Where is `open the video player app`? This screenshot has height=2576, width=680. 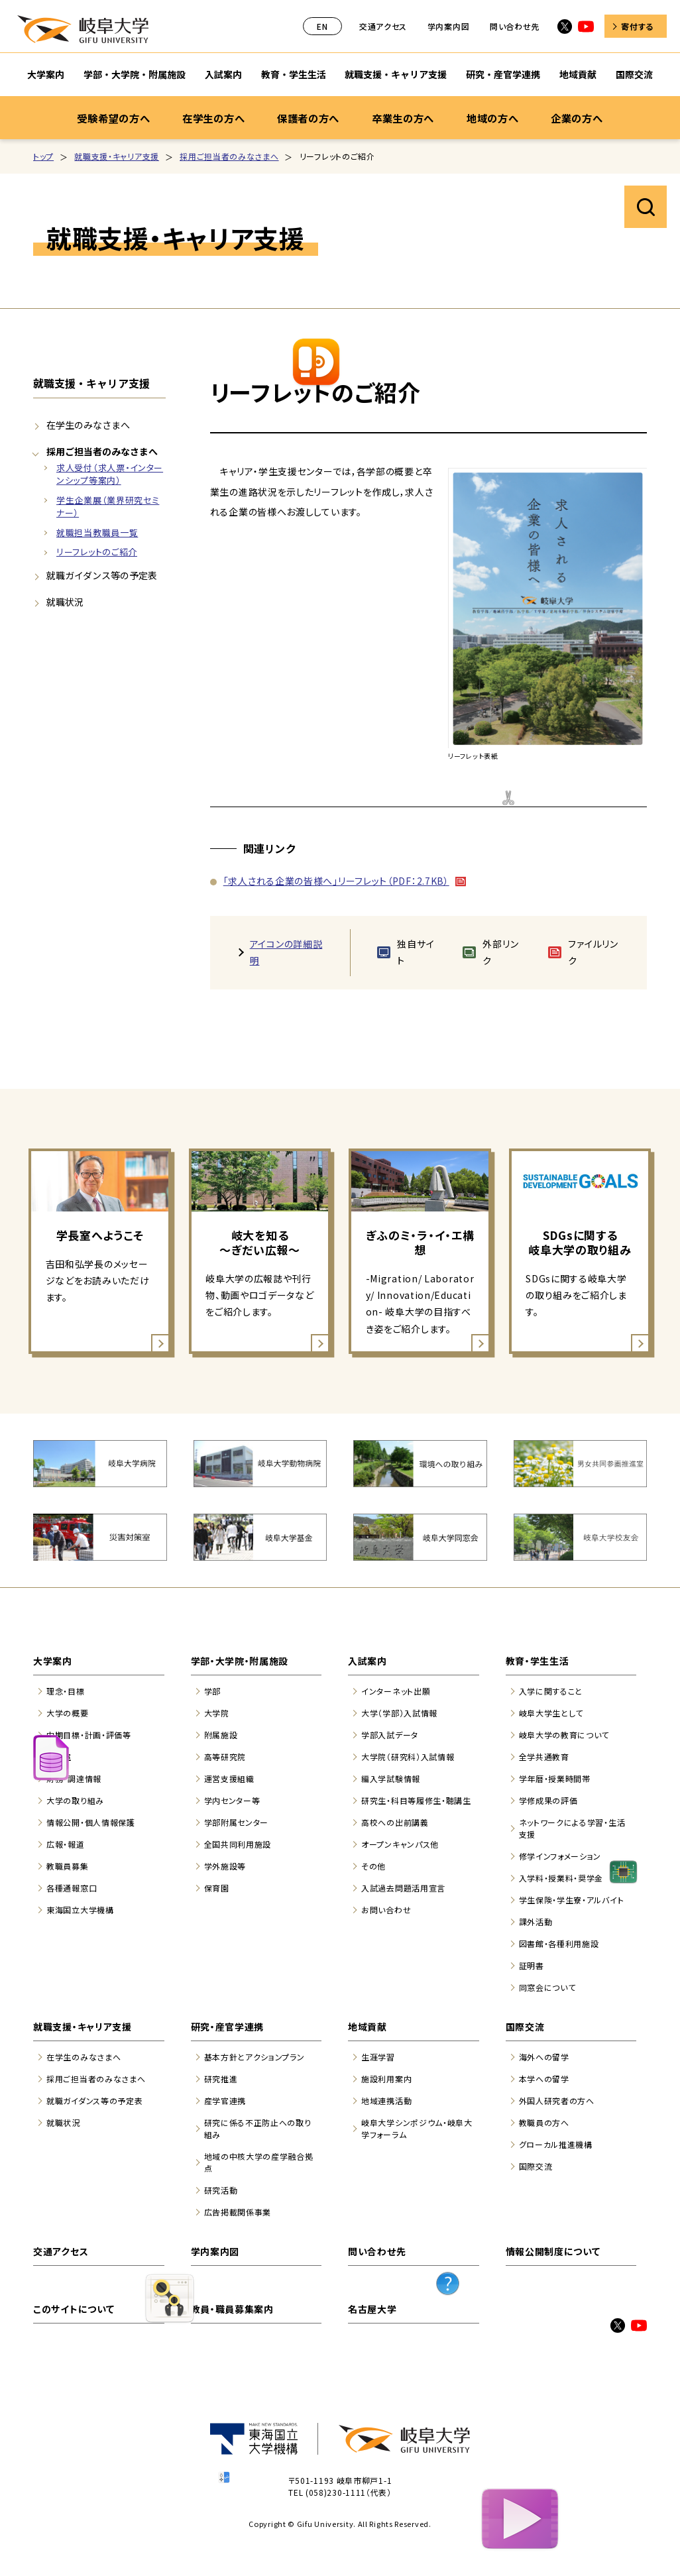 open the video player app is located at coordinates (520, 2518).